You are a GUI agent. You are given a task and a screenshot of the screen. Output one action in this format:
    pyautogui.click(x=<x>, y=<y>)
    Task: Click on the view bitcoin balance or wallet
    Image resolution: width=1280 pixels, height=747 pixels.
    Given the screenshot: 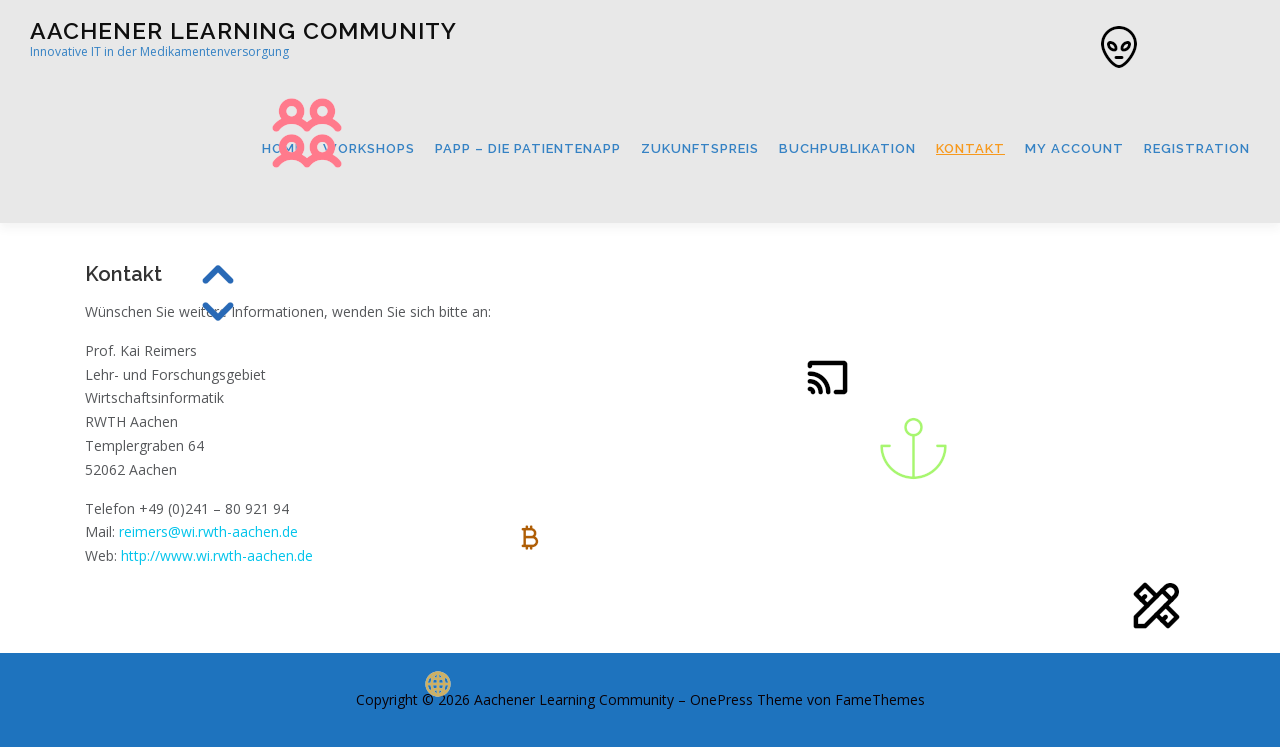 What is the action you would take?
    pyautogui.click(x=529, y=538)
    